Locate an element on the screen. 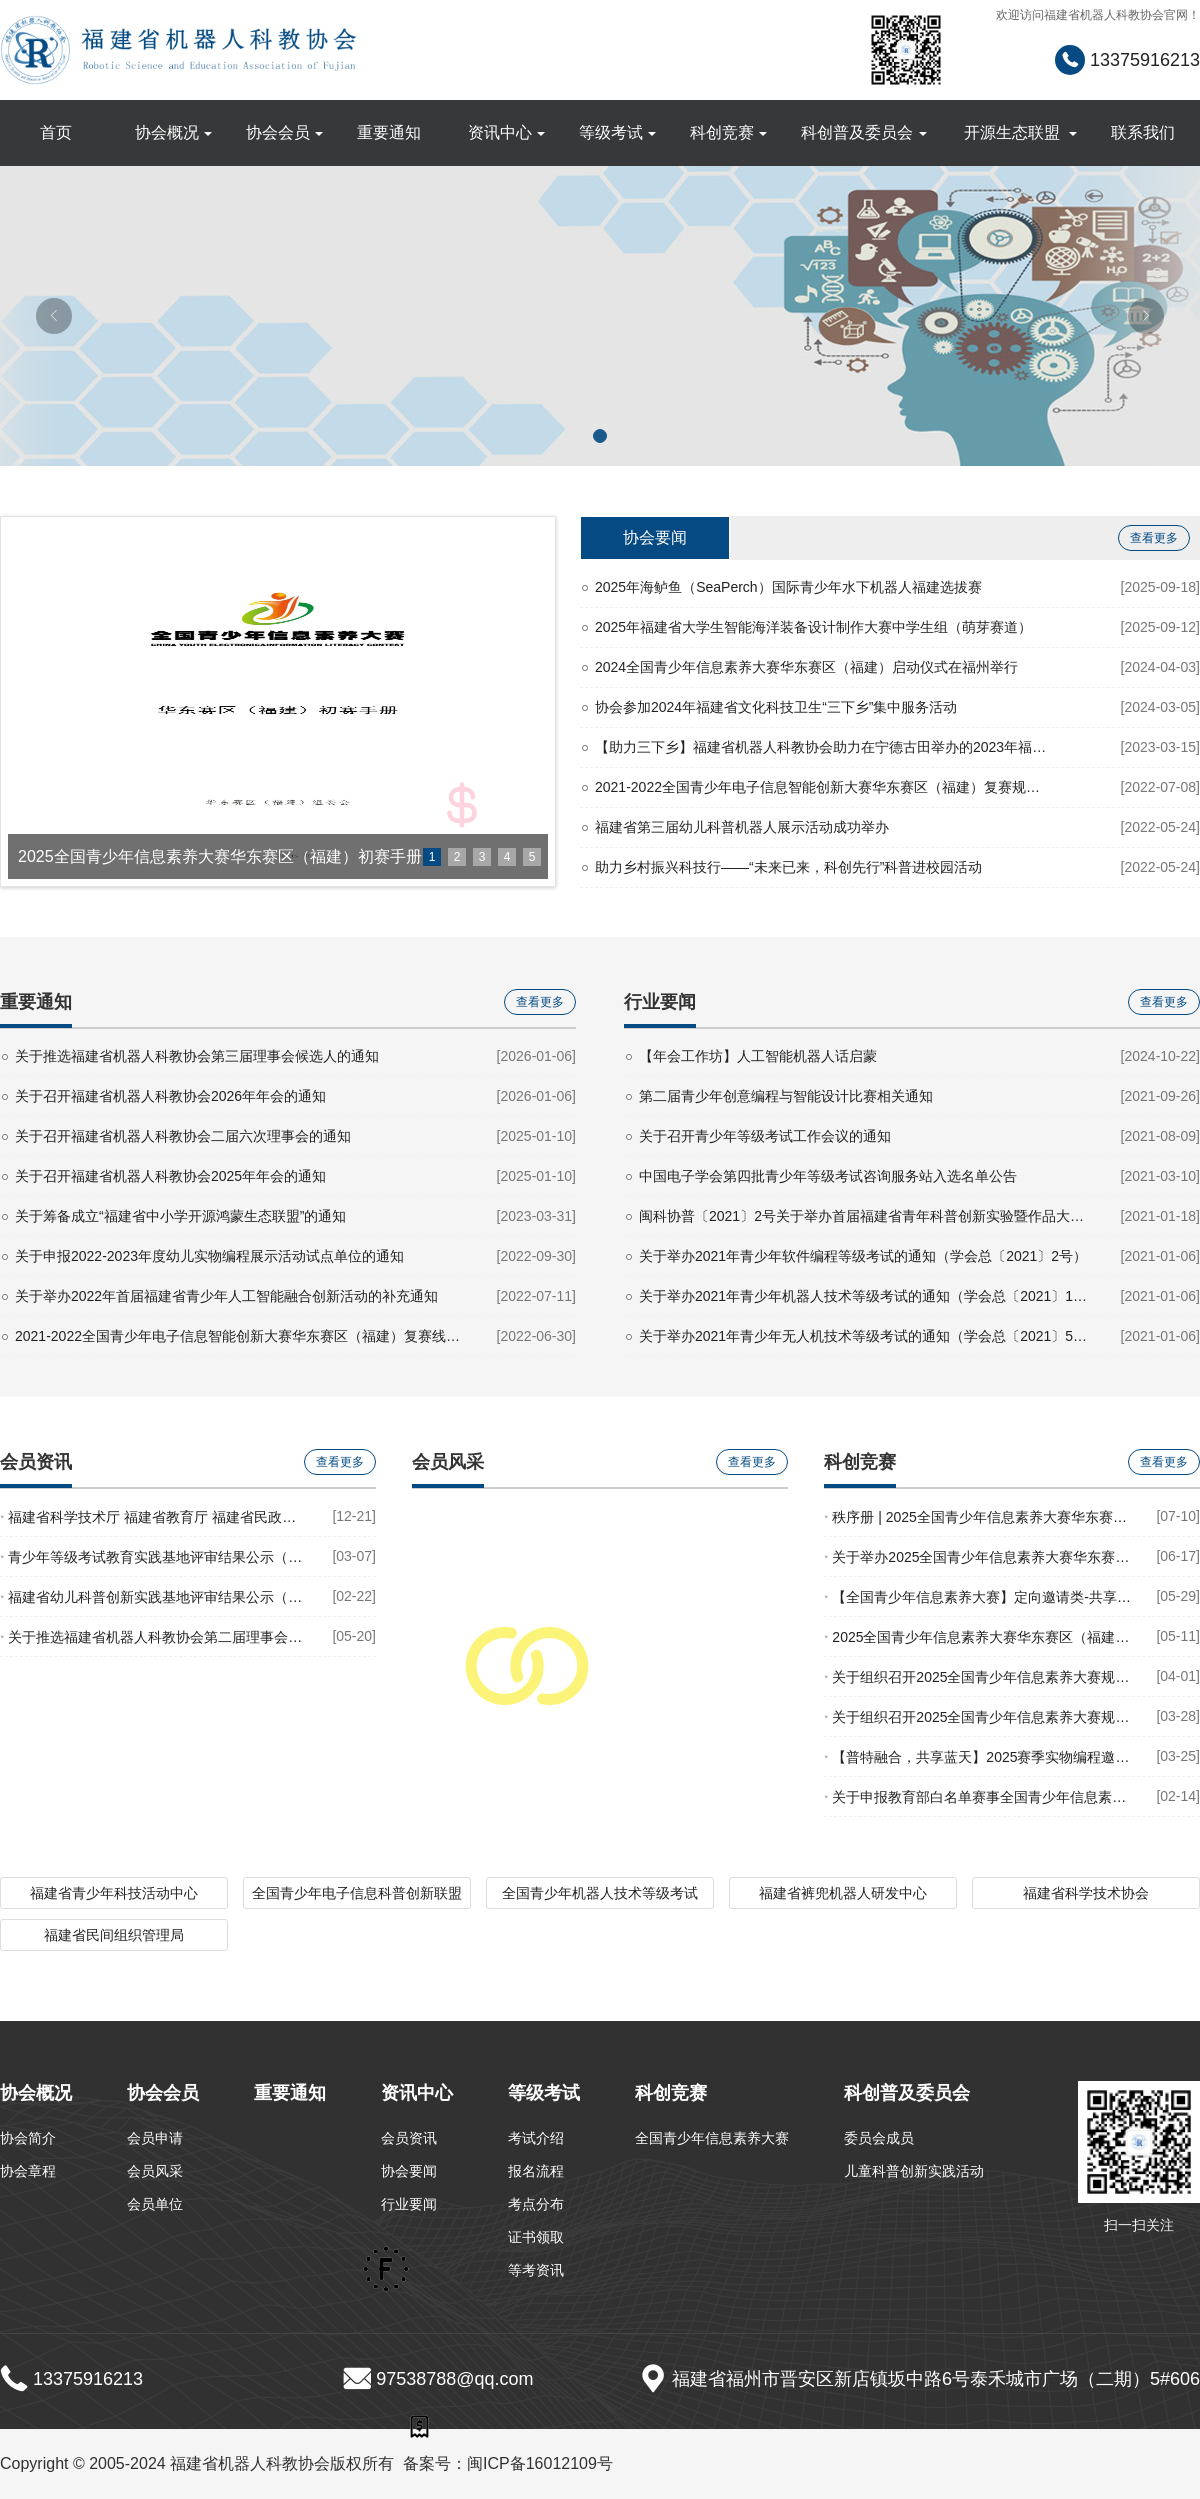  view connections or relationships between items is located at coordinates (527, 1666).